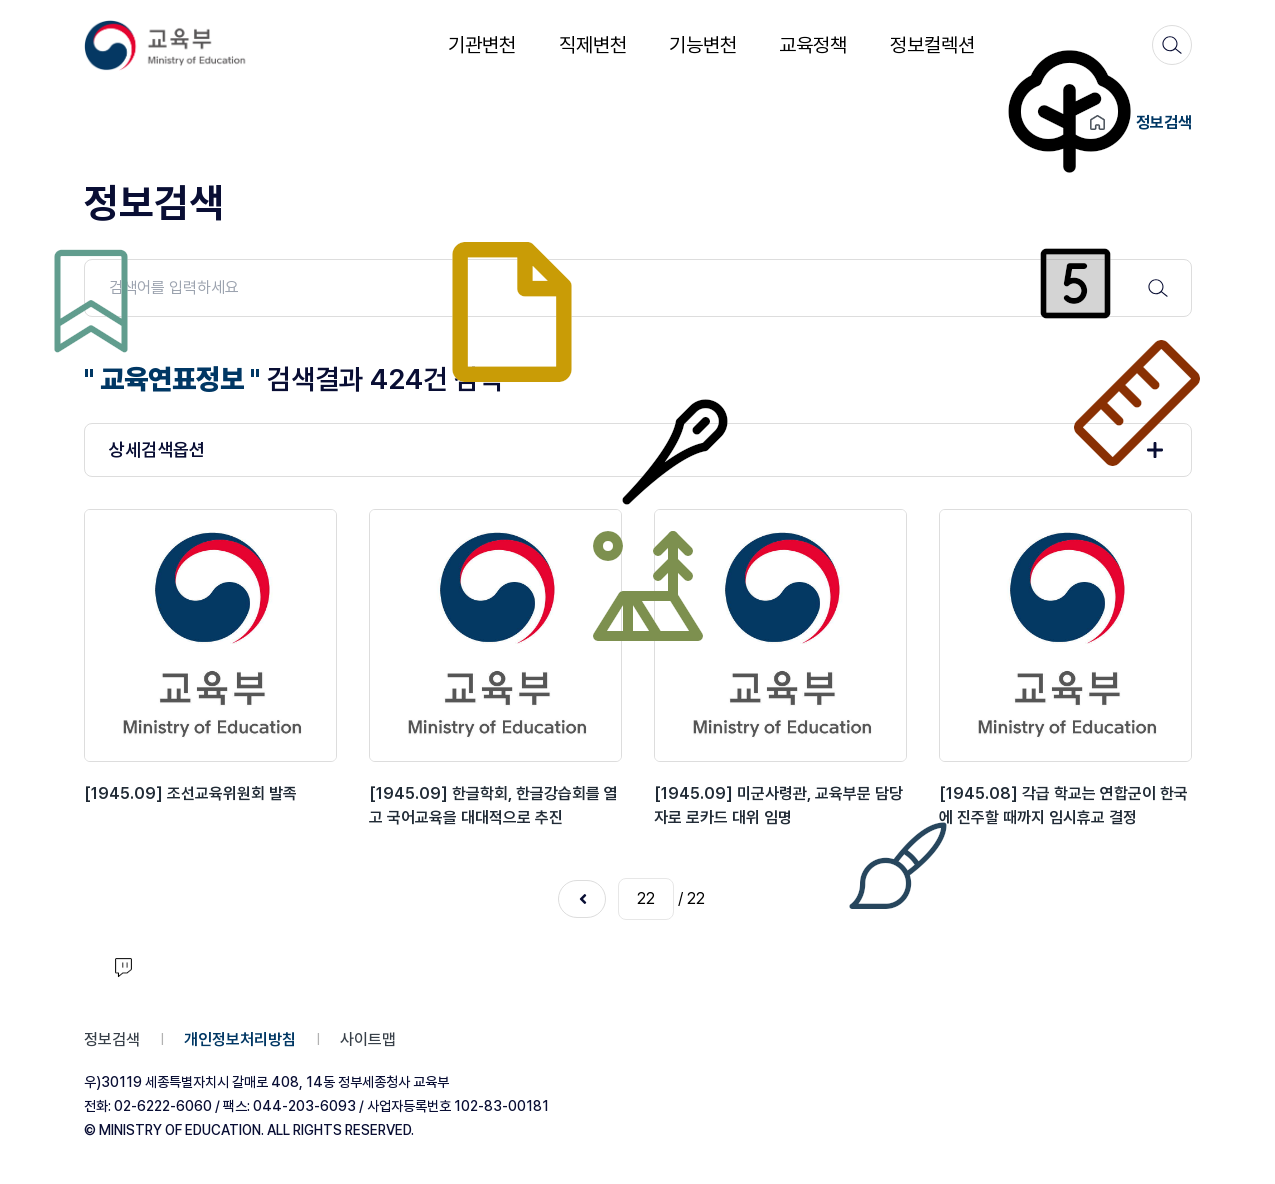 This screenshot has height=1184, width=1275. I want to click on save item to bookmarks, so click(91, 299).